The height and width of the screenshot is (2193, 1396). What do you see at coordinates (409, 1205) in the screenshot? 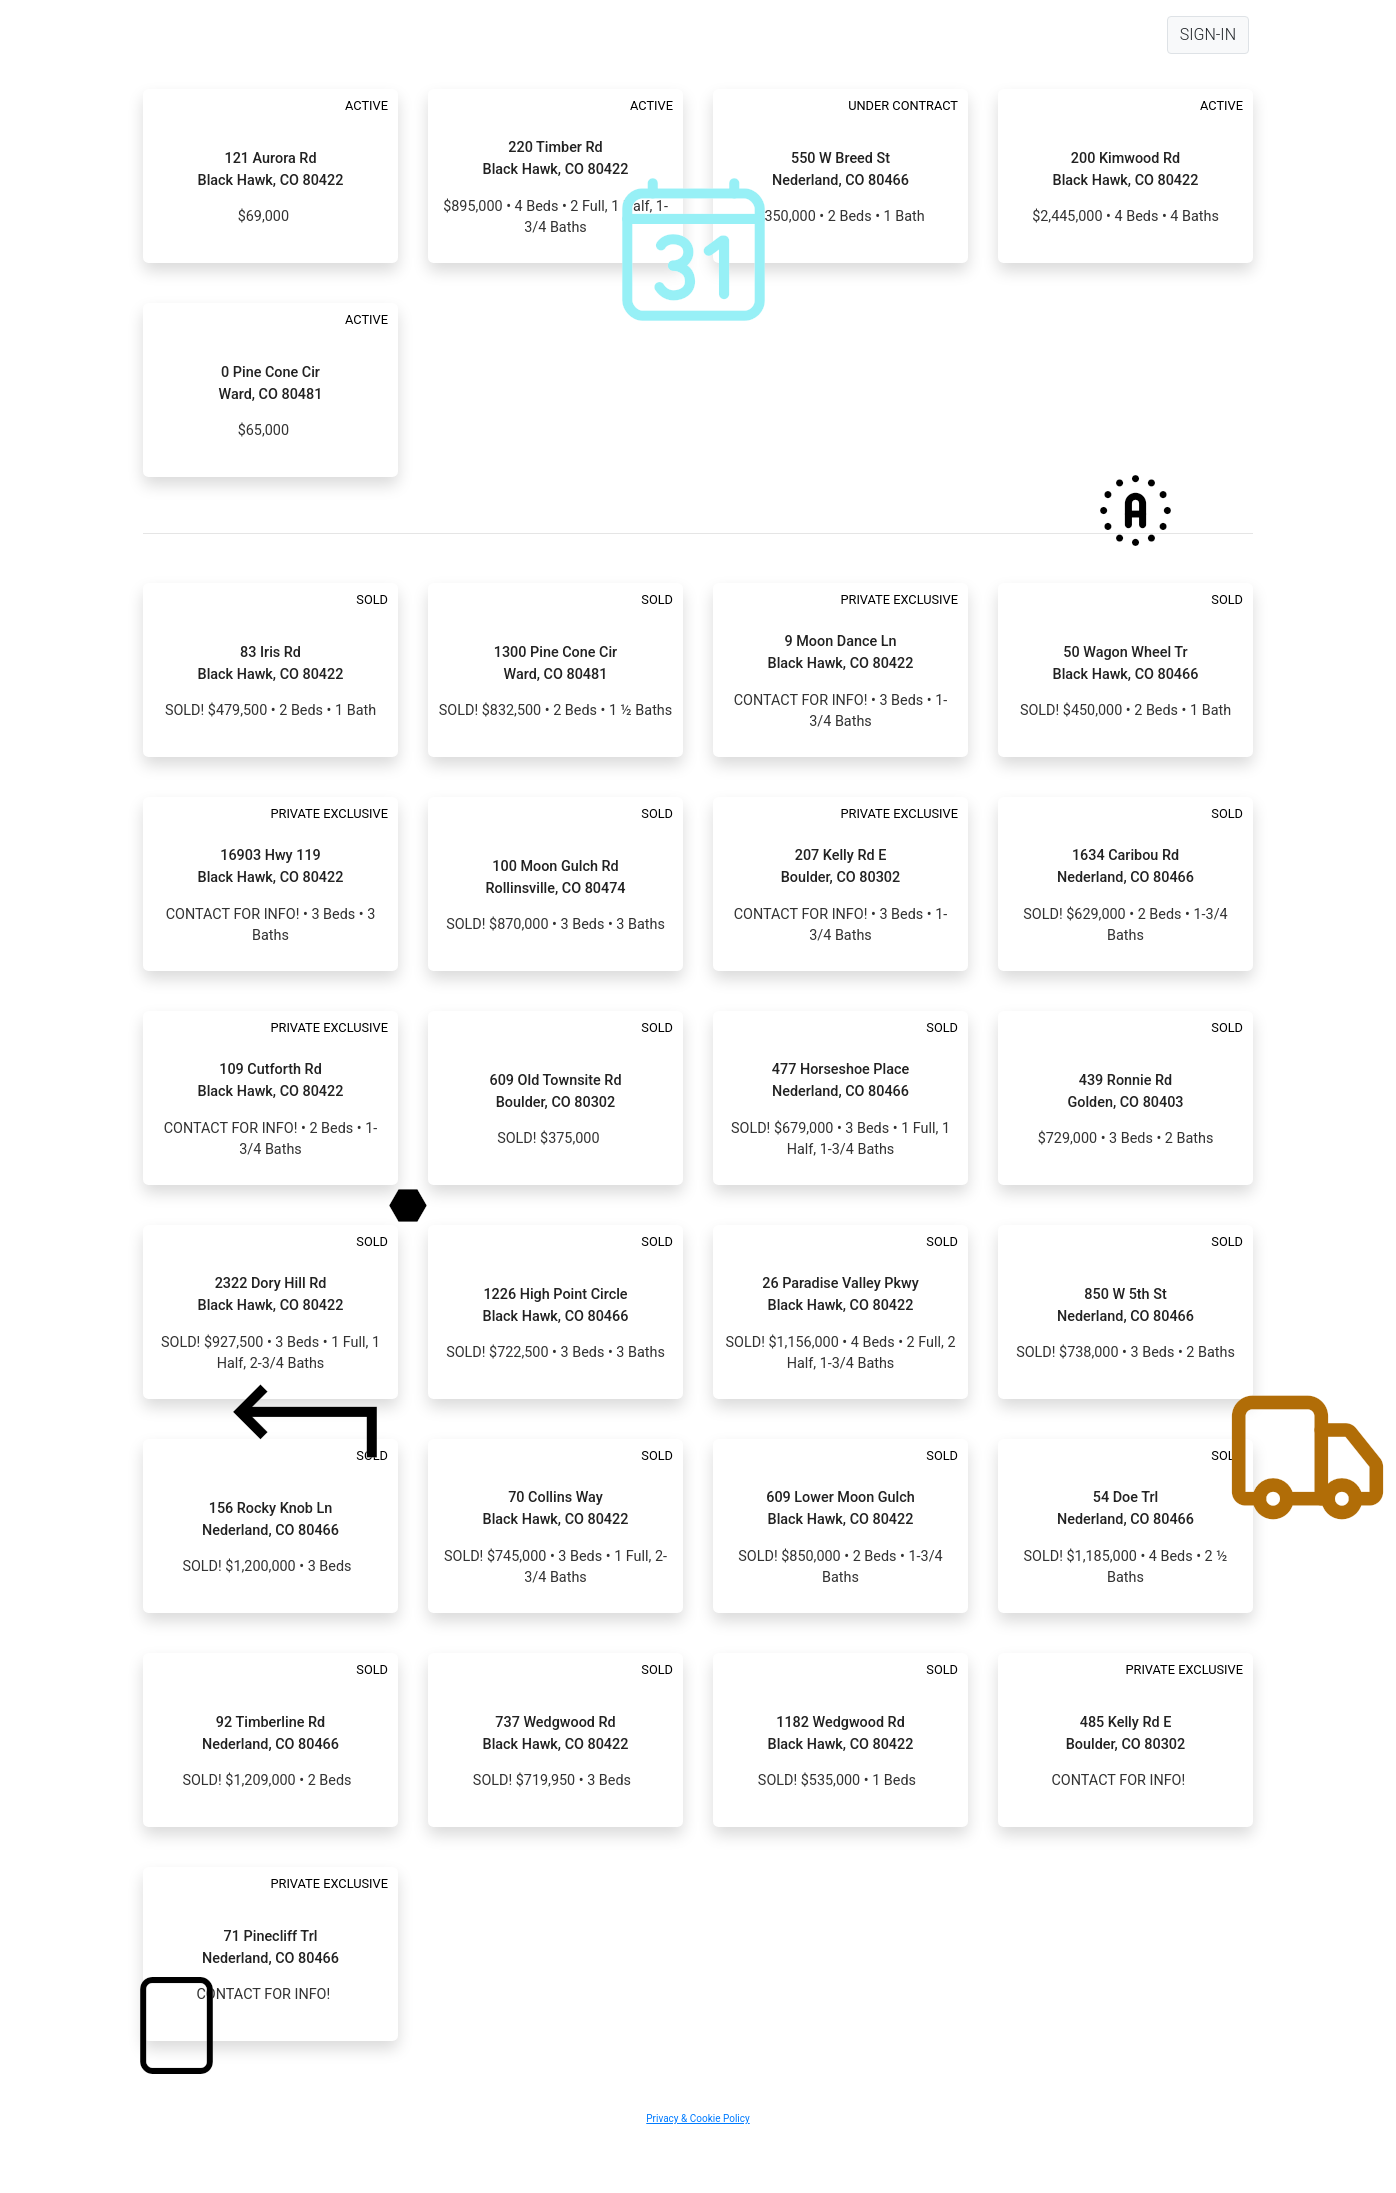
I see `set a data breakpoint in the debugger` at bounding box center [409, 1205].